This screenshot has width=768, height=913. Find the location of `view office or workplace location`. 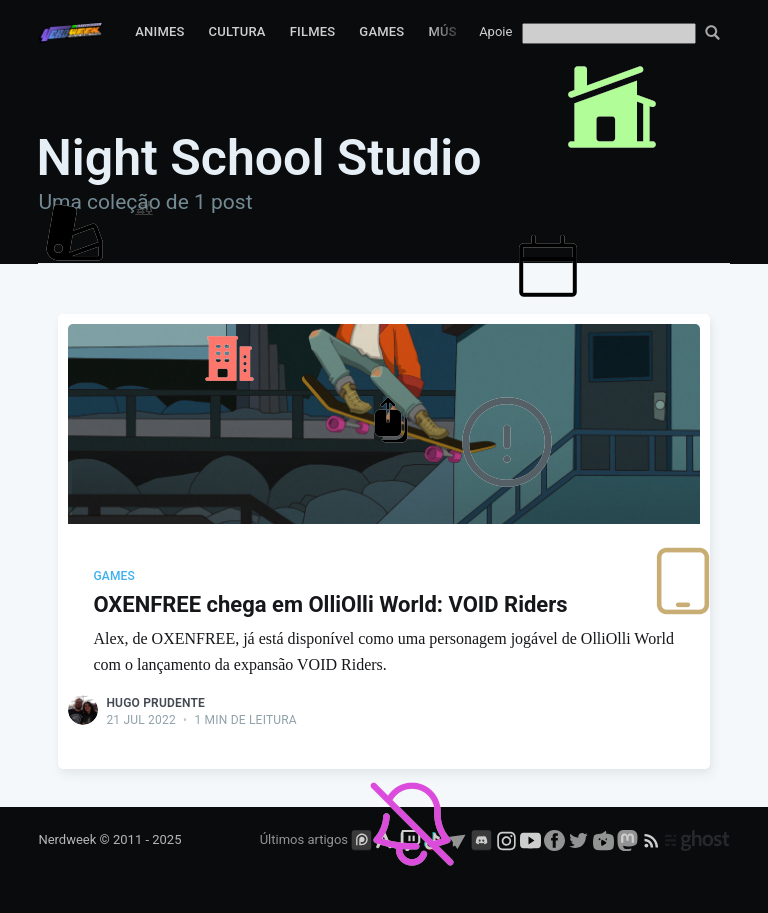

view office or workplace location is located at coordinates (229, 358).